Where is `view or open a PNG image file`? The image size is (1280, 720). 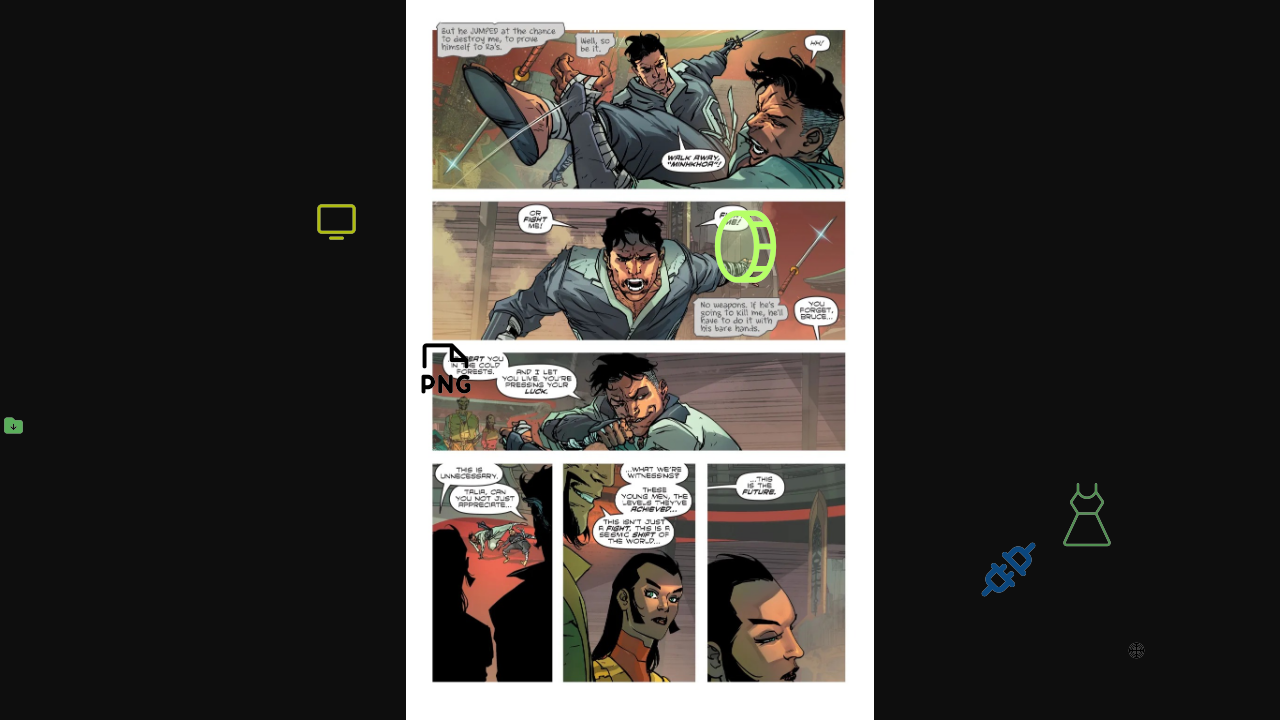 view or open a PNG image file is located at coordinates (445, 370).